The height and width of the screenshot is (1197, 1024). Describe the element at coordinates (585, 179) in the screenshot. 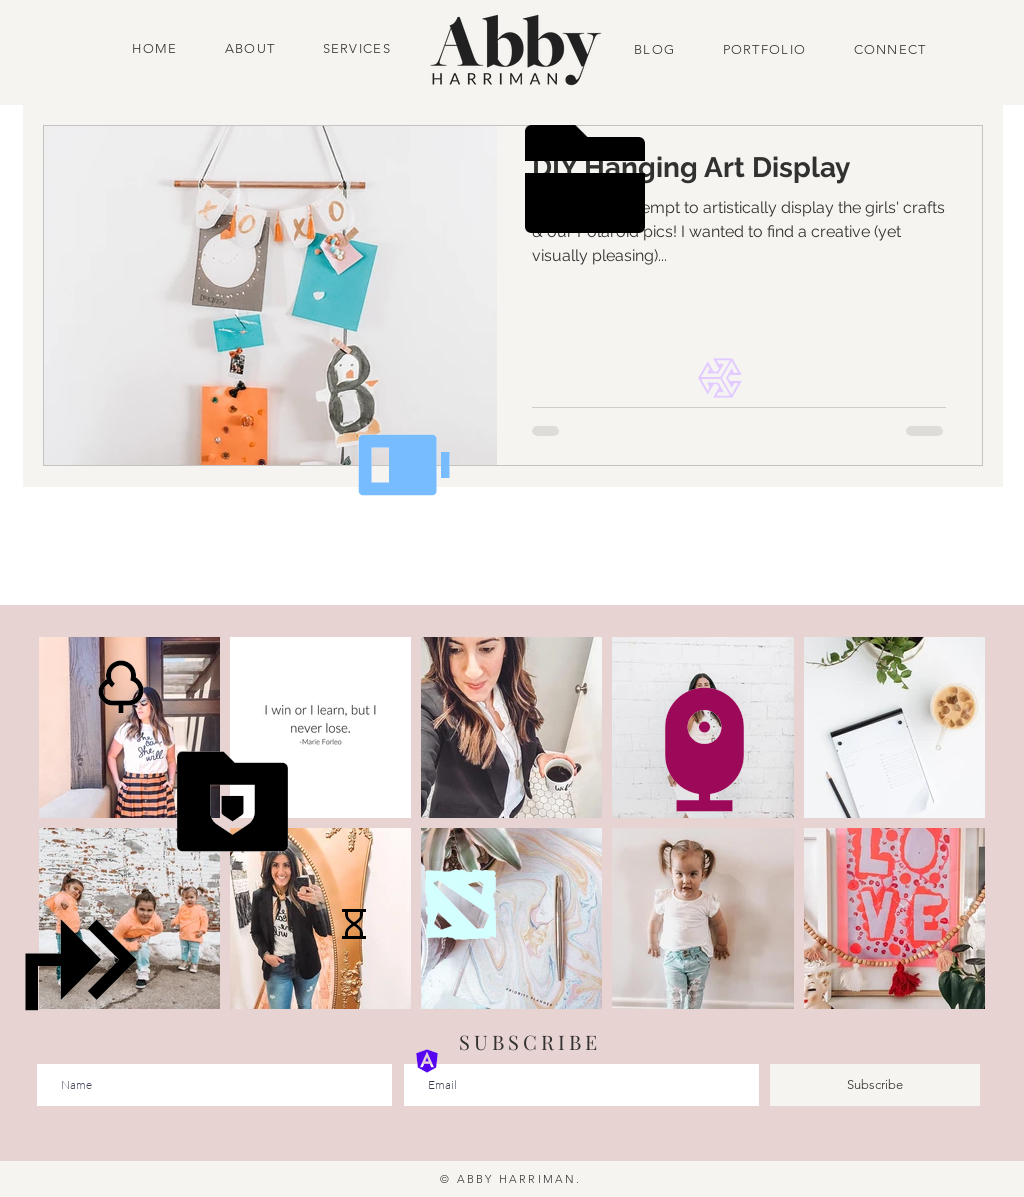

I see `open folder to view files` at that location.